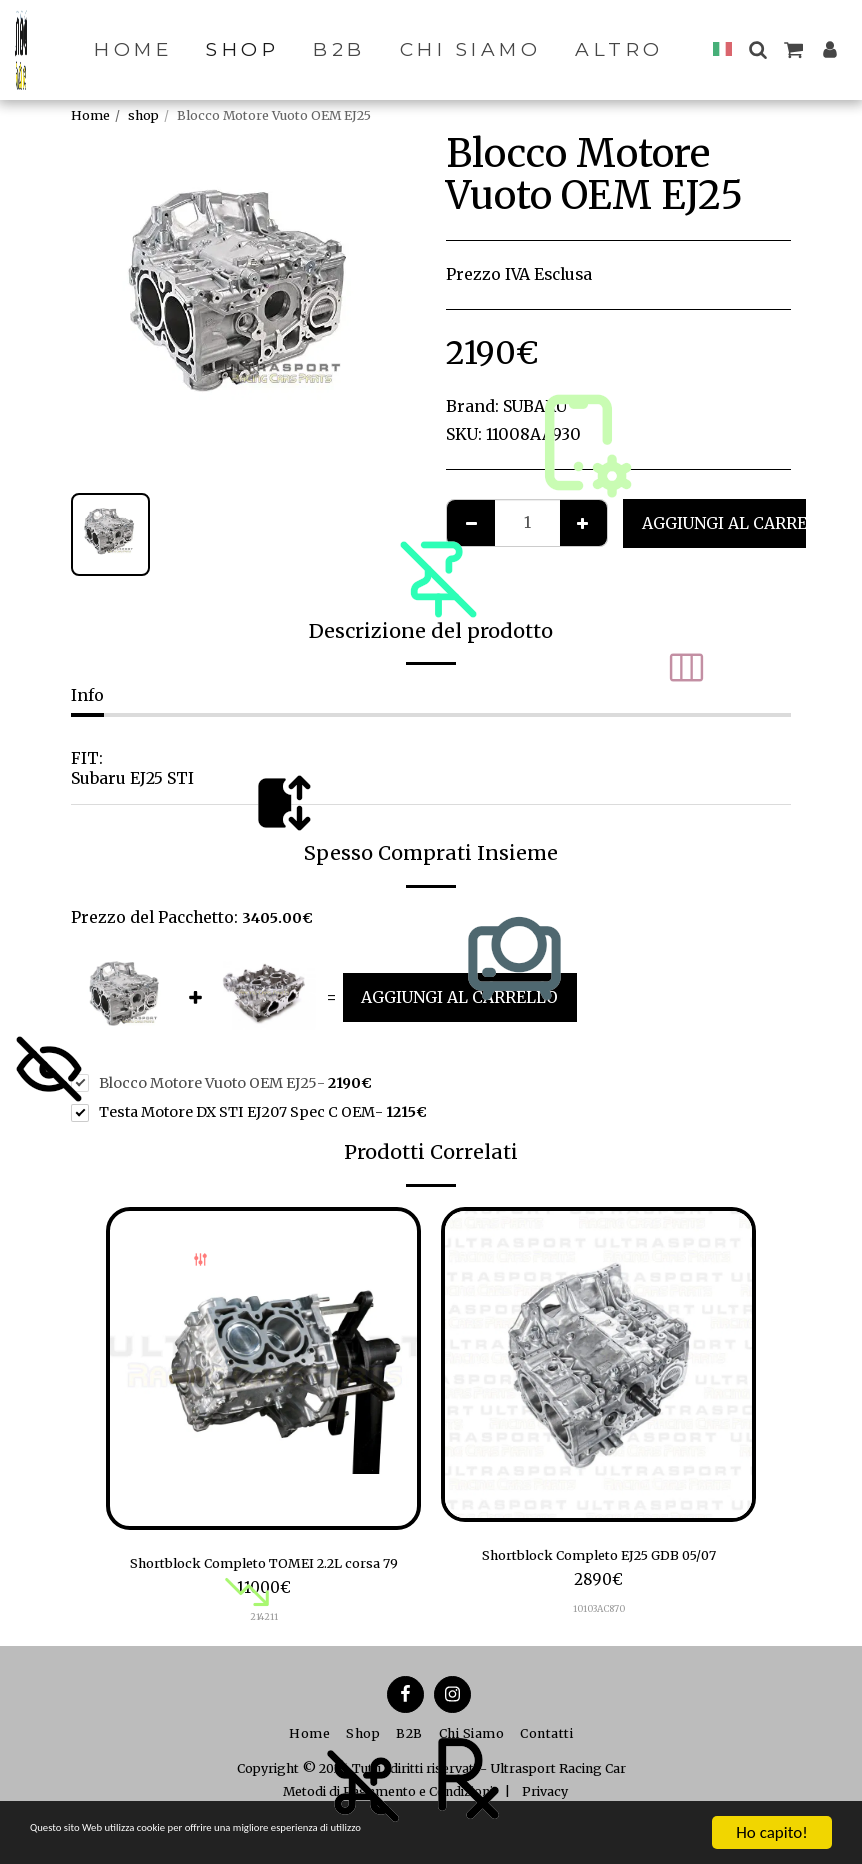 The height and width of the screenshot is (1864, 862). What do you see at coordinates (363, 1786) in the screenshot?
I see `command key shortcut disabled` at bounding box center [363, 1786].